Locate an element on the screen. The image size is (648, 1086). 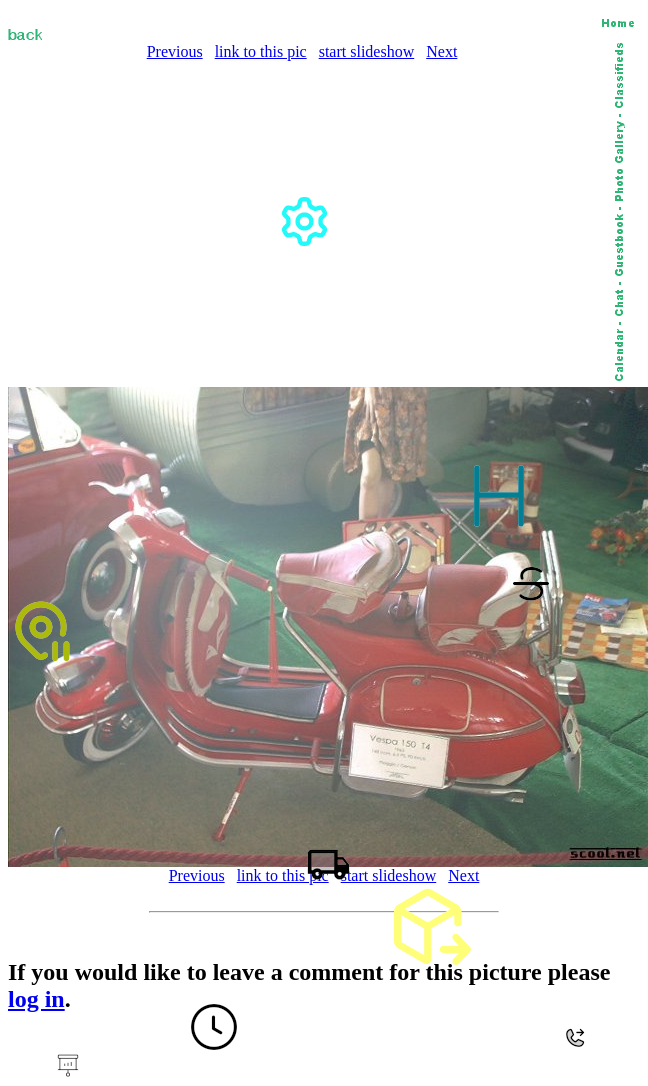
view packages that depend on this repository is located at coordinates (432, 926).